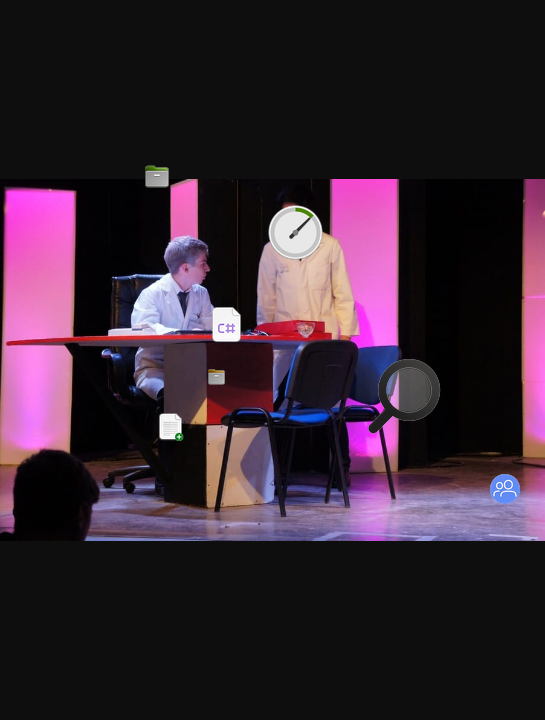 Image resolution: width=545 pixels, height=720 pixels. I want to click on open the search app, so click(404, 395).